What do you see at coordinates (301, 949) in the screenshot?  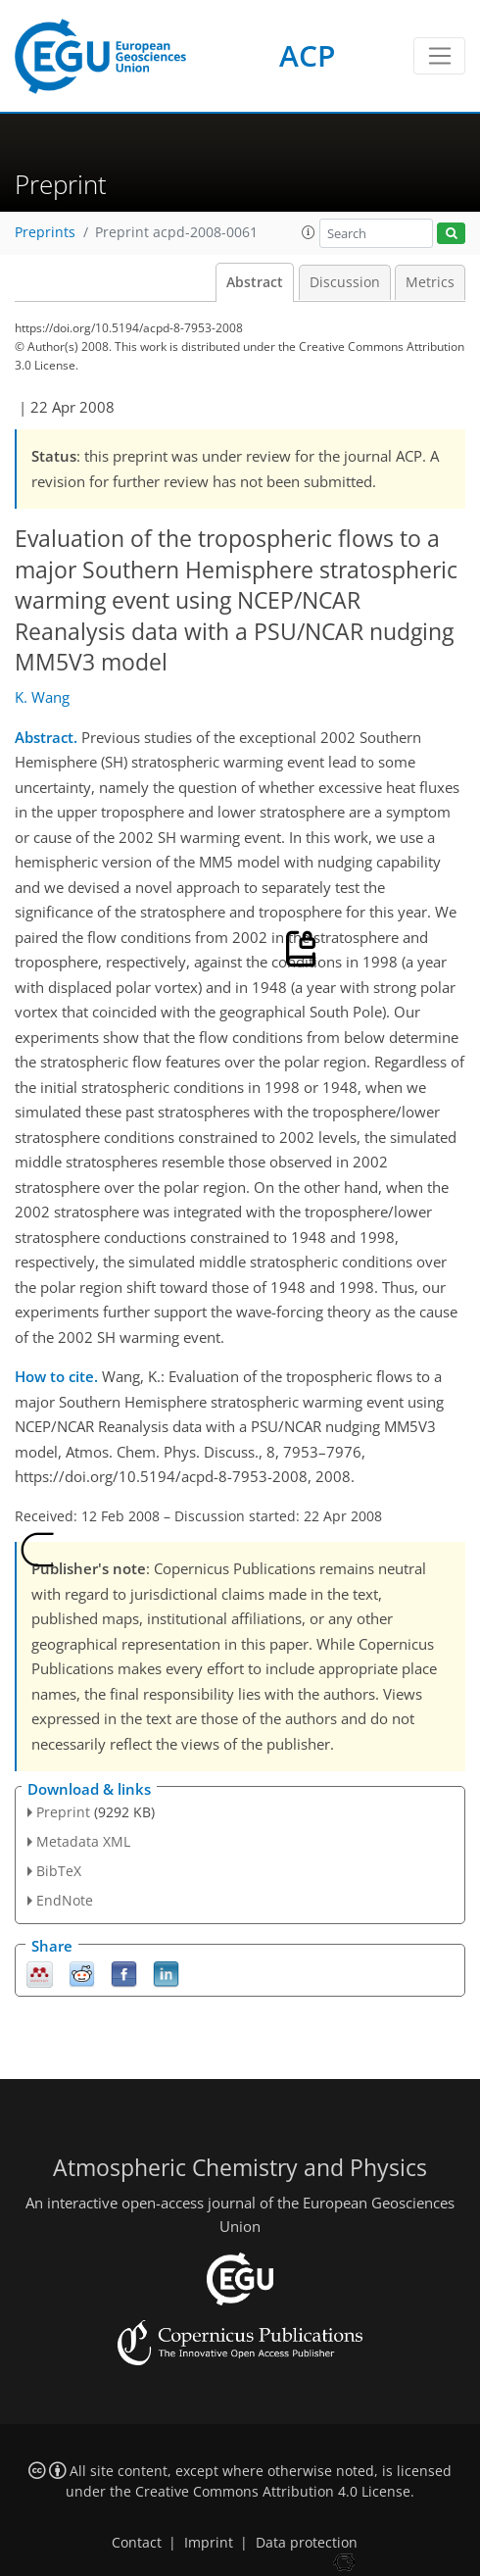 I see `access a protected or locked document` at bounding box center [301, 949].